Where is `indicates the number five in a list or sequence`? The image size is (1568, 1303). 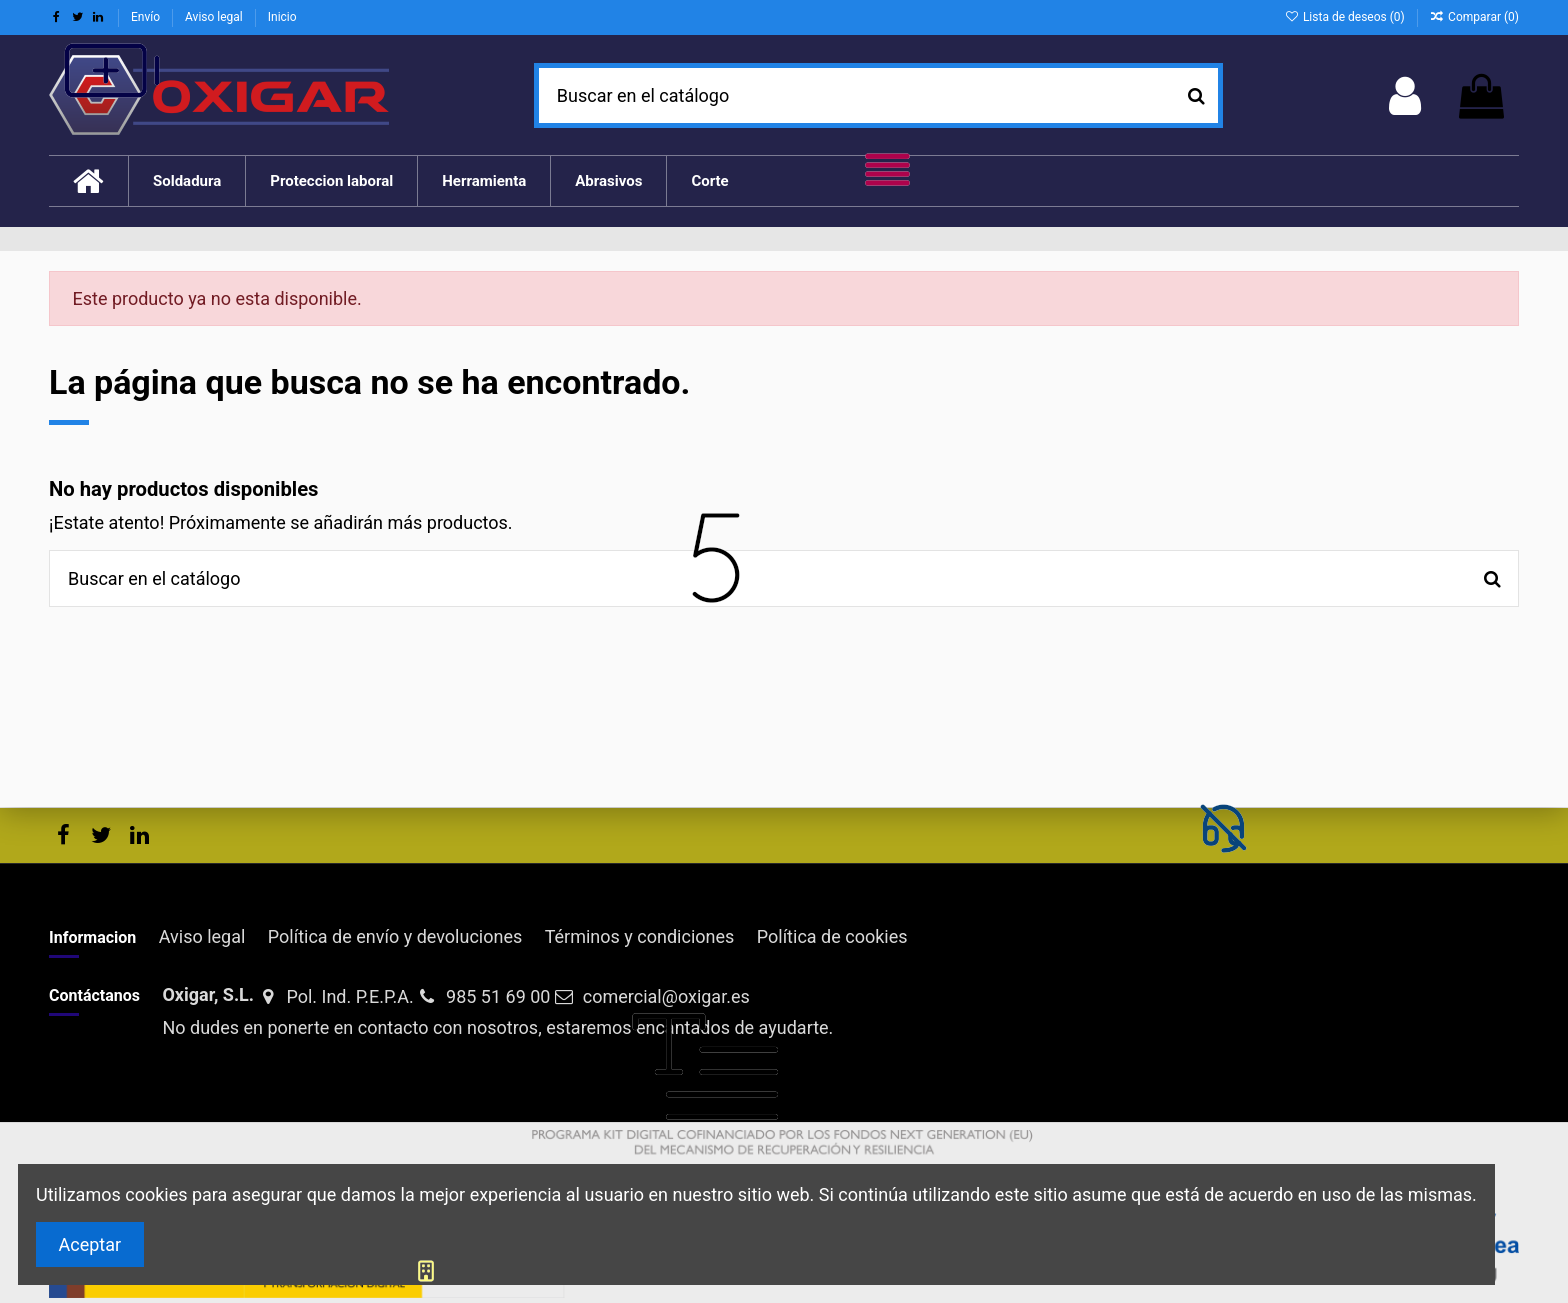
indicates the number five in a list or sequence is located at coordinates (716, 558).